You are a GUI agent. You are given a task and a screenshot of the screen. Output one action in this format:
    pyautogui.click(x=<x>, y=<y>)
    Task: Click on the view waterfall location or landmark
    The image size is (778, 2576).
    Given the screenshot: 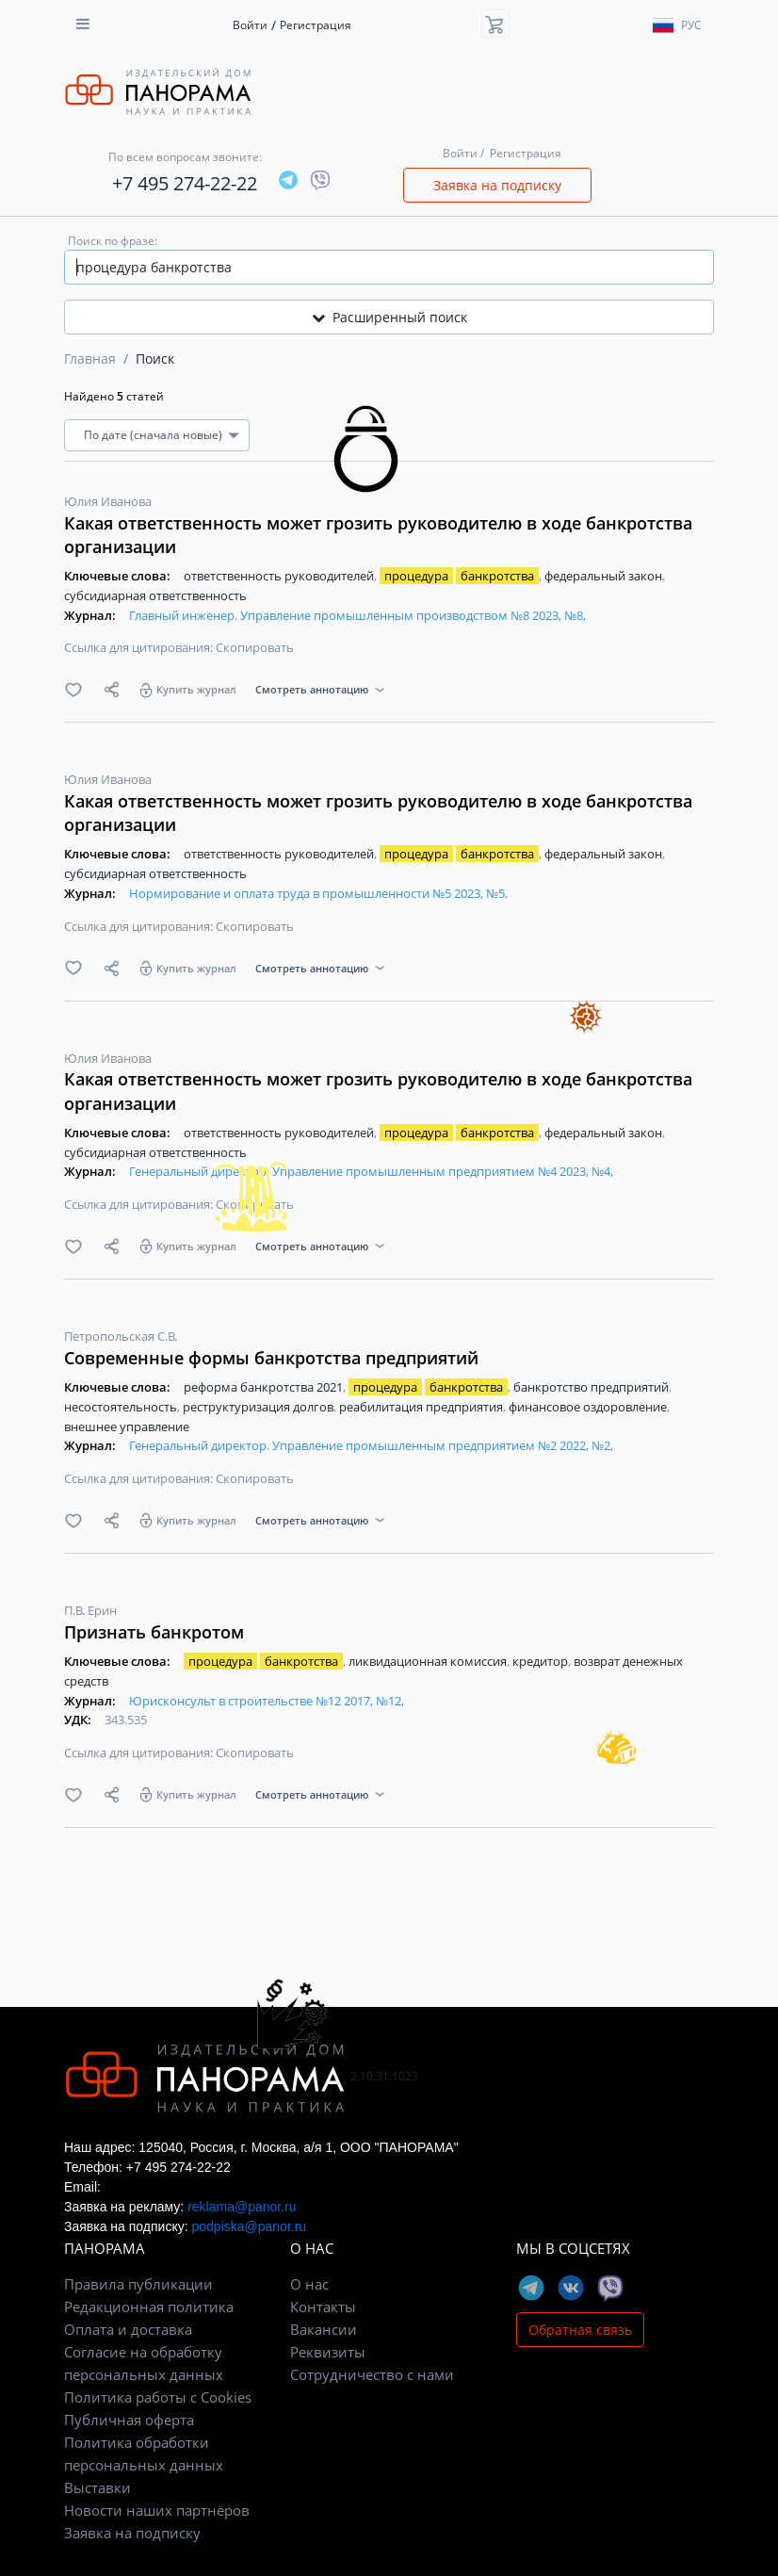 What is the action you would take?
    pyautogui.click(x=251, y=1197)
    